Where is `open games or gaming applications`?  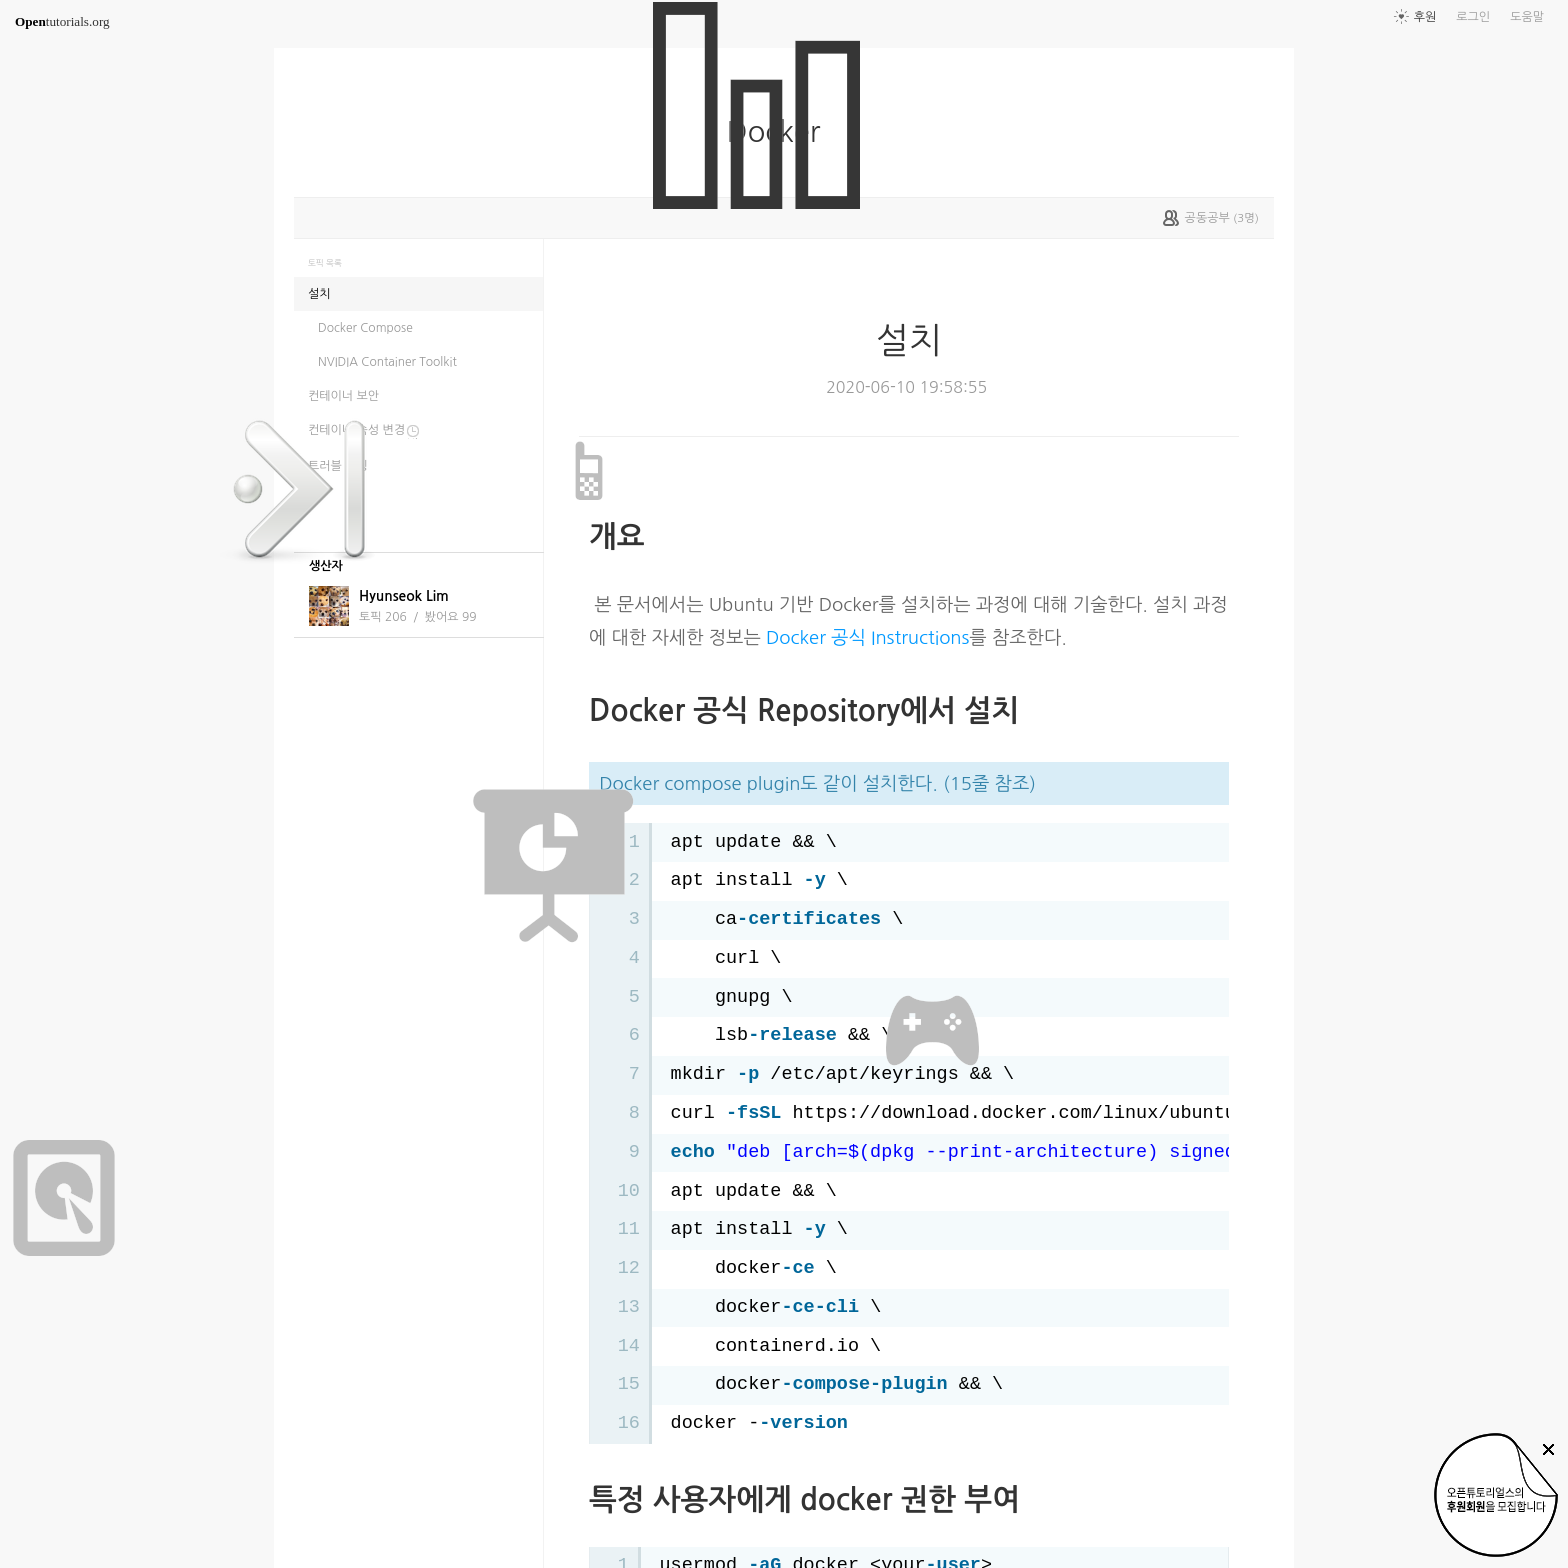 open games or gaming applications is located at coordinates (932, 1030).